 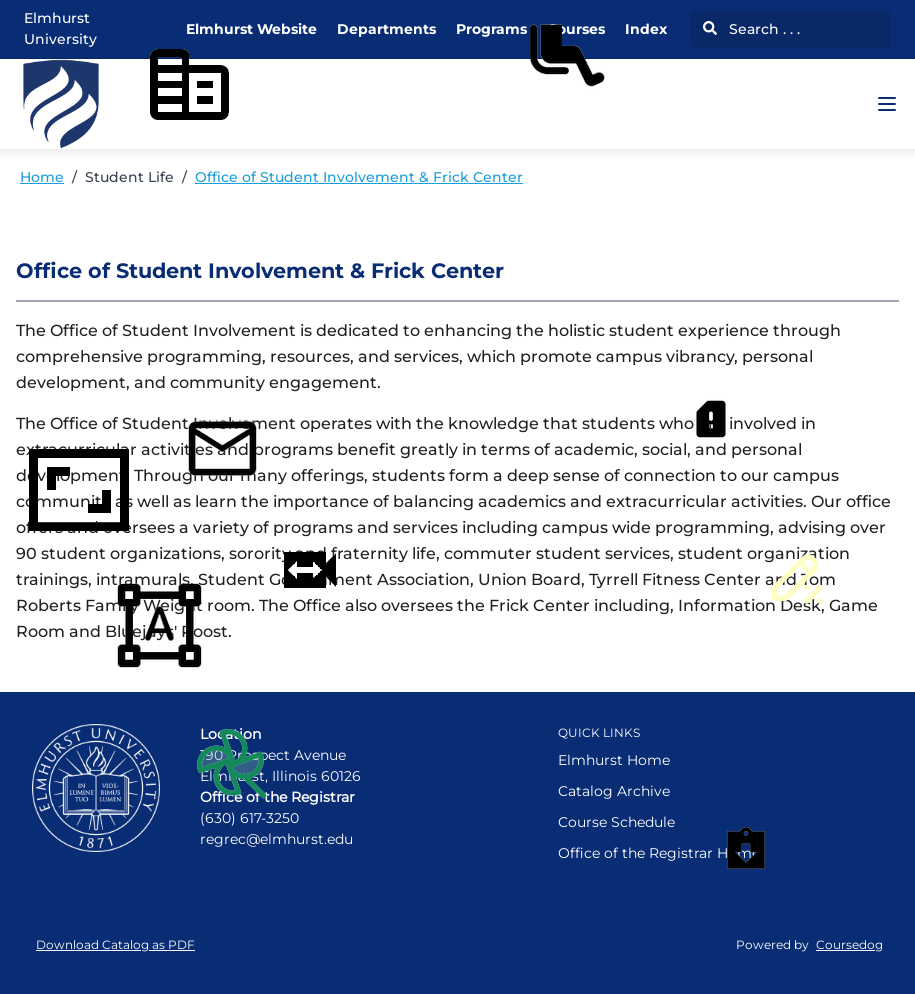 What do you see at coordinates (565, 56) in the screenshot?
I see `select extra legroom seating option` at bounding box center [565, 56].